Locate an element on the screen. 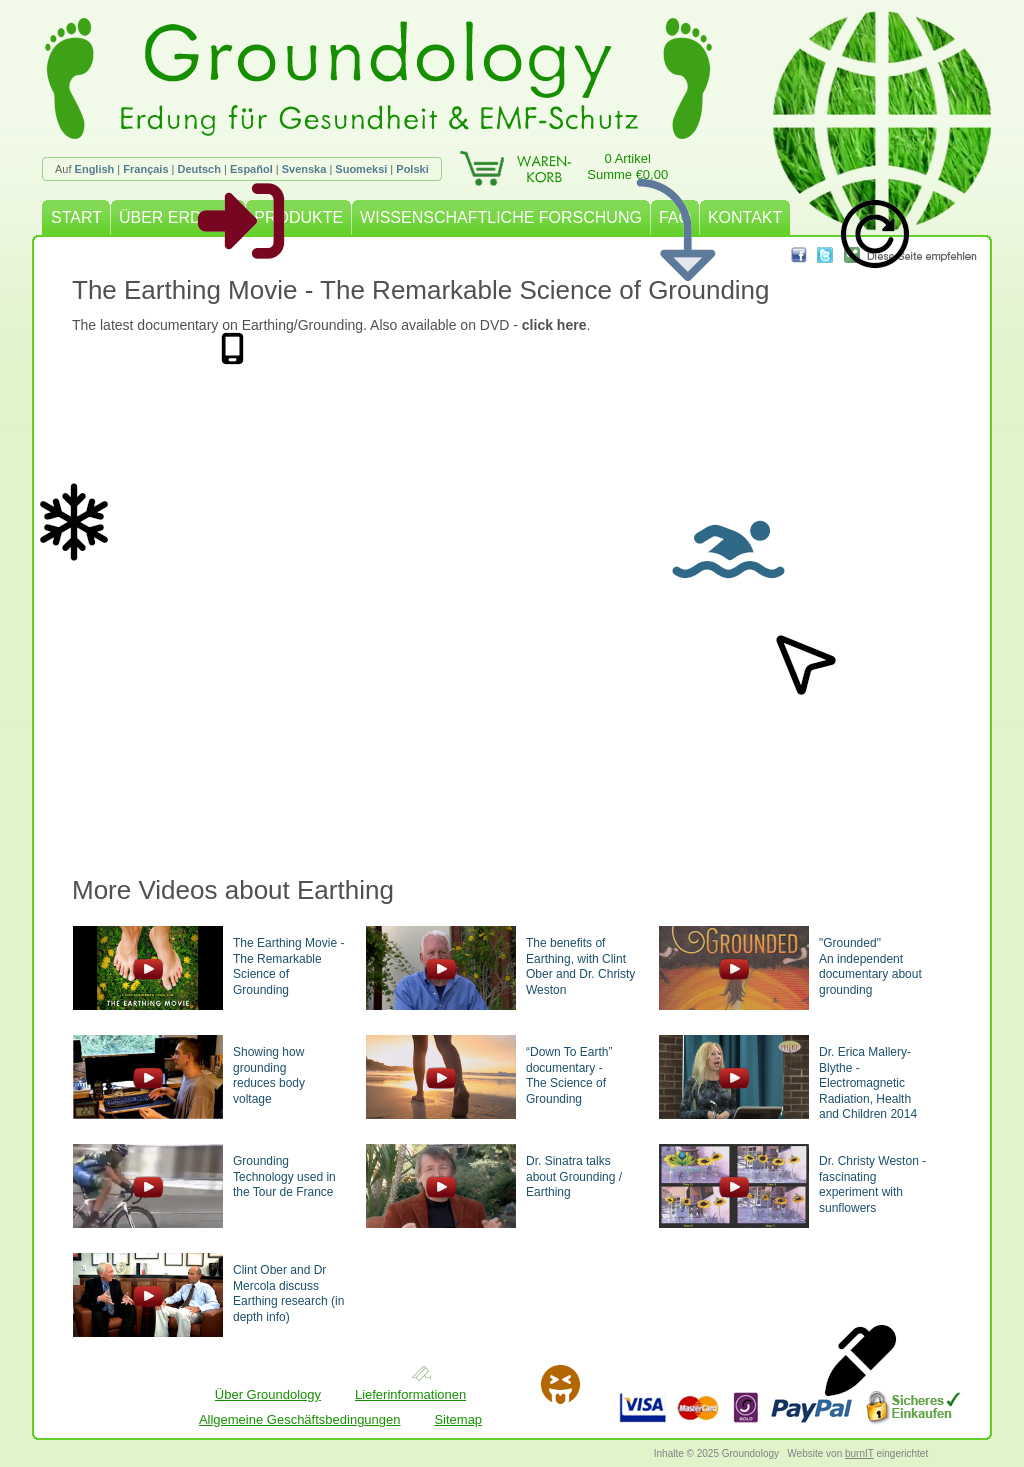 This screenshot has width=1024, height=1467. access security camera settings is located at coordinates (421, 1374).